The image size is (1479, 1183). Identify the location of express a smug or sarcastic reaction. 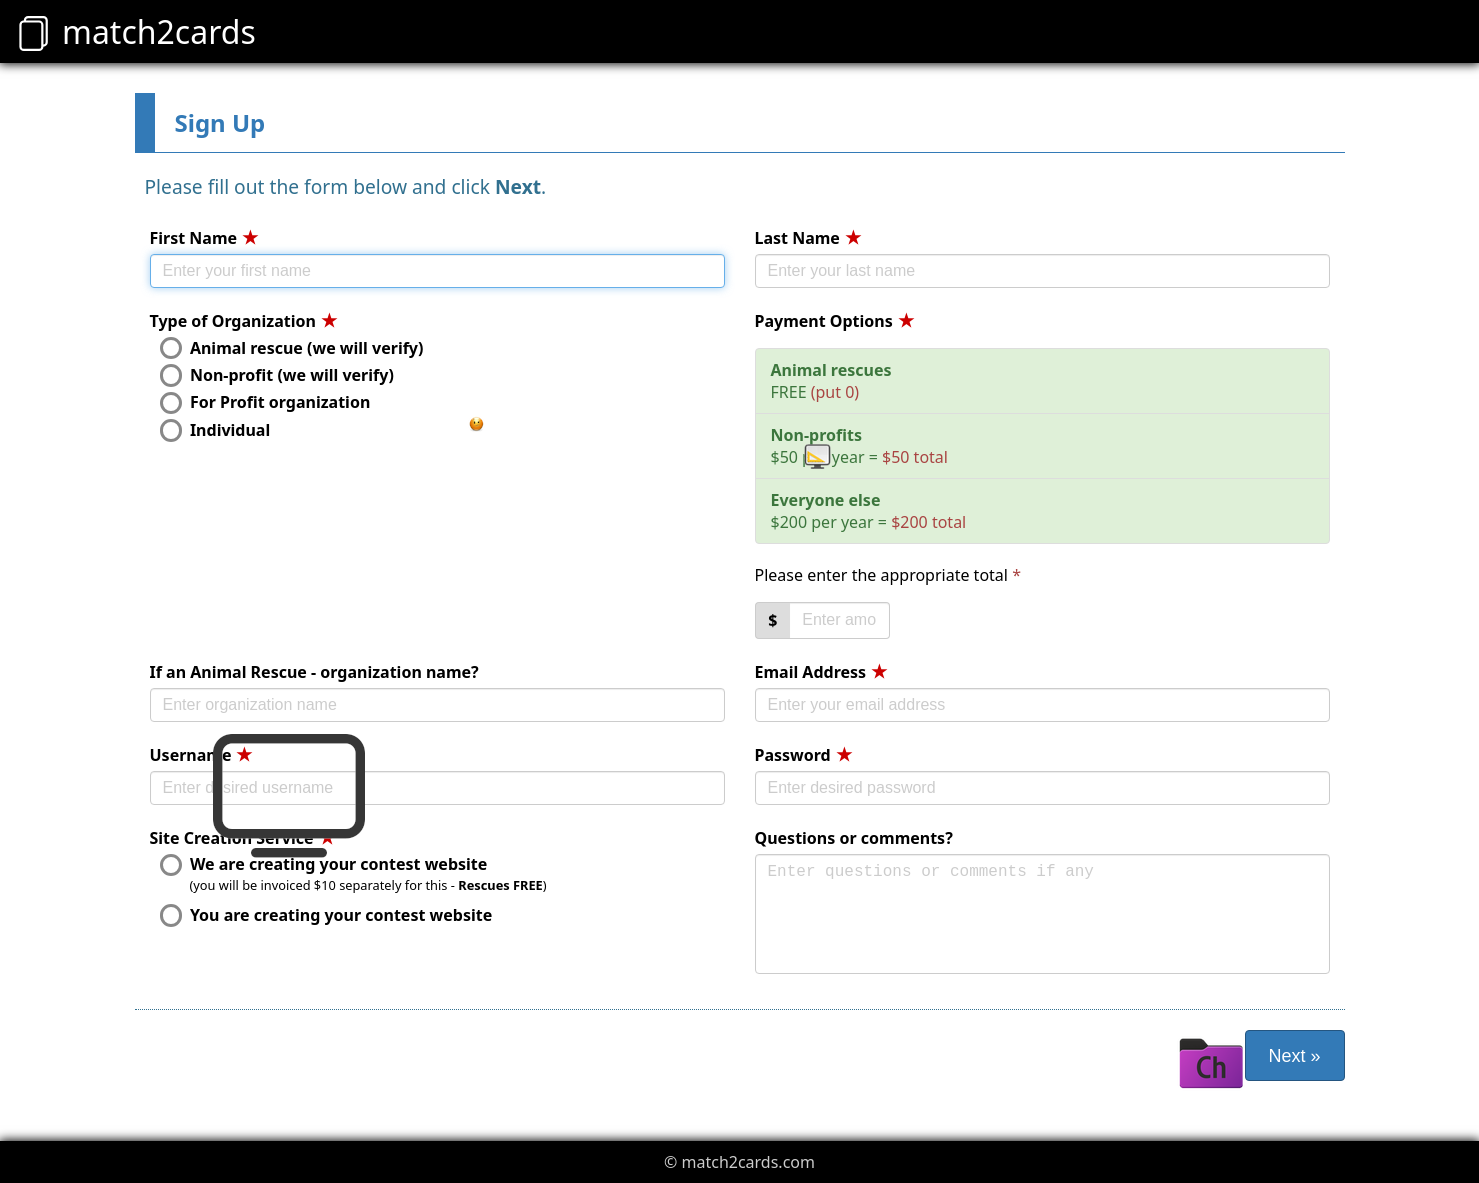
(476, 424).